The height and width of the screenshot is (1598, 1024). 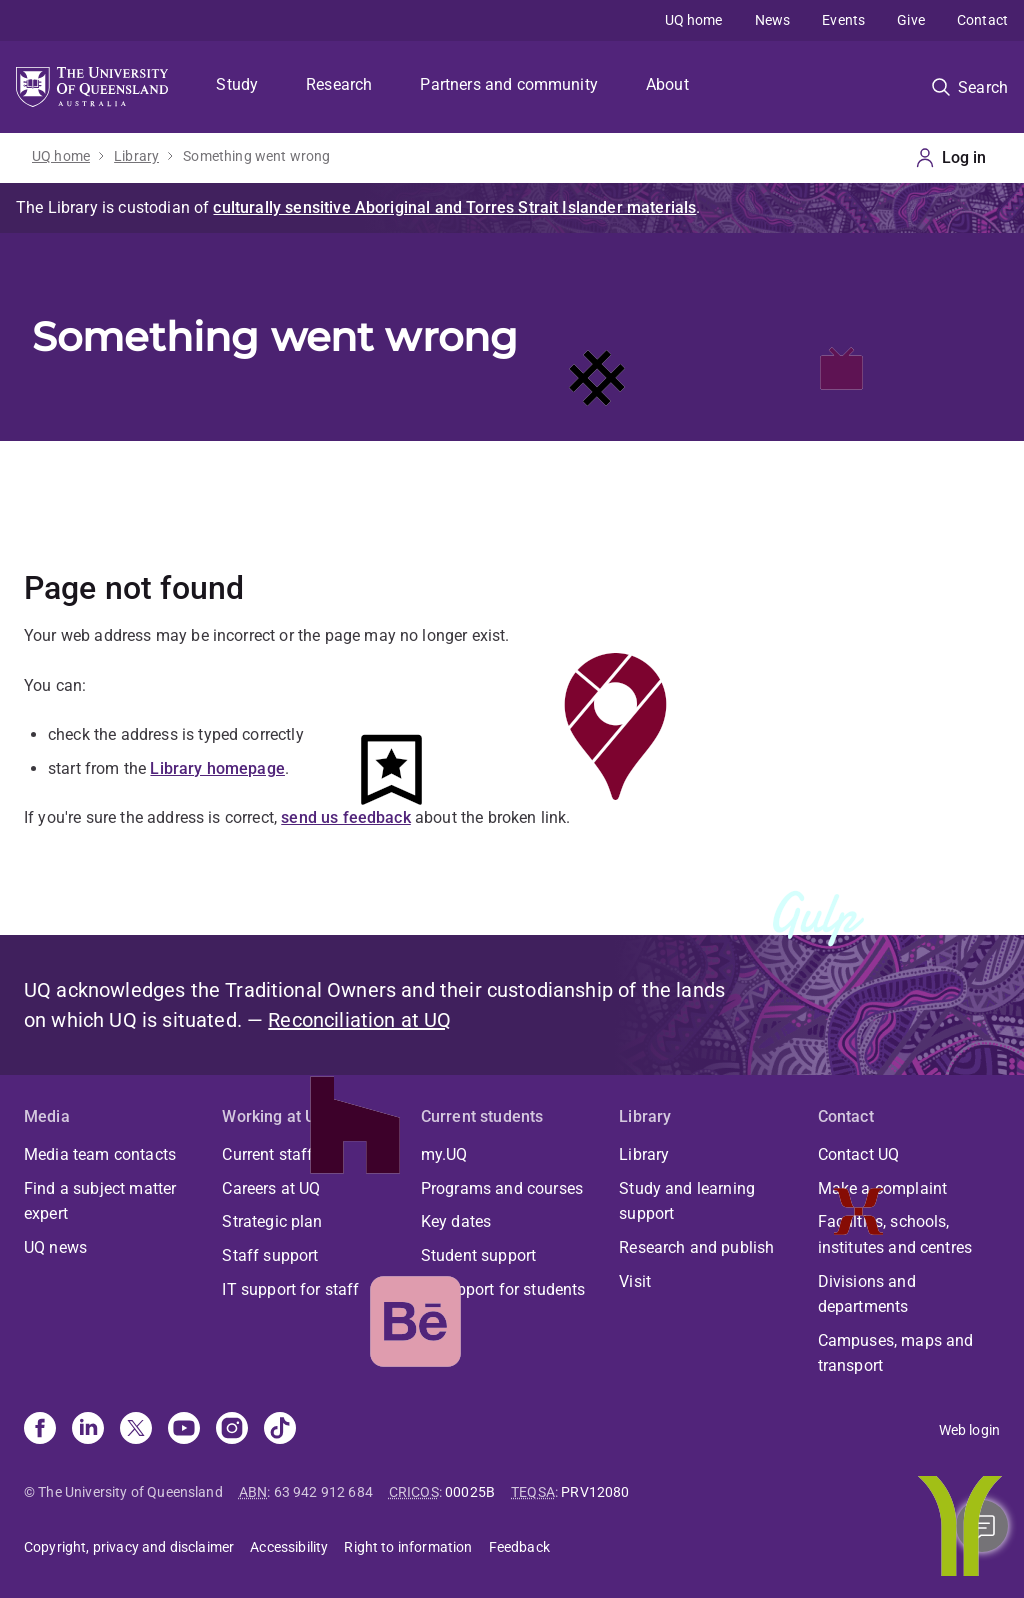 I want to click on open the Houzz app, so click(x=355, y=1125).